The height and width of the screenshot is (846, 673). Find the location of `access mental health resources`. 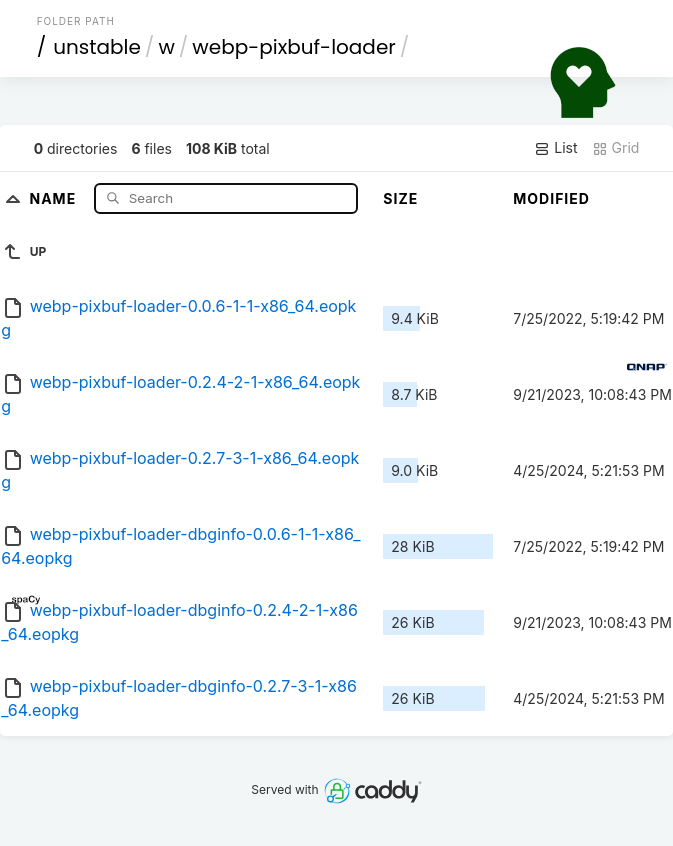

access mental health resources is located at coordinates (582, 82).